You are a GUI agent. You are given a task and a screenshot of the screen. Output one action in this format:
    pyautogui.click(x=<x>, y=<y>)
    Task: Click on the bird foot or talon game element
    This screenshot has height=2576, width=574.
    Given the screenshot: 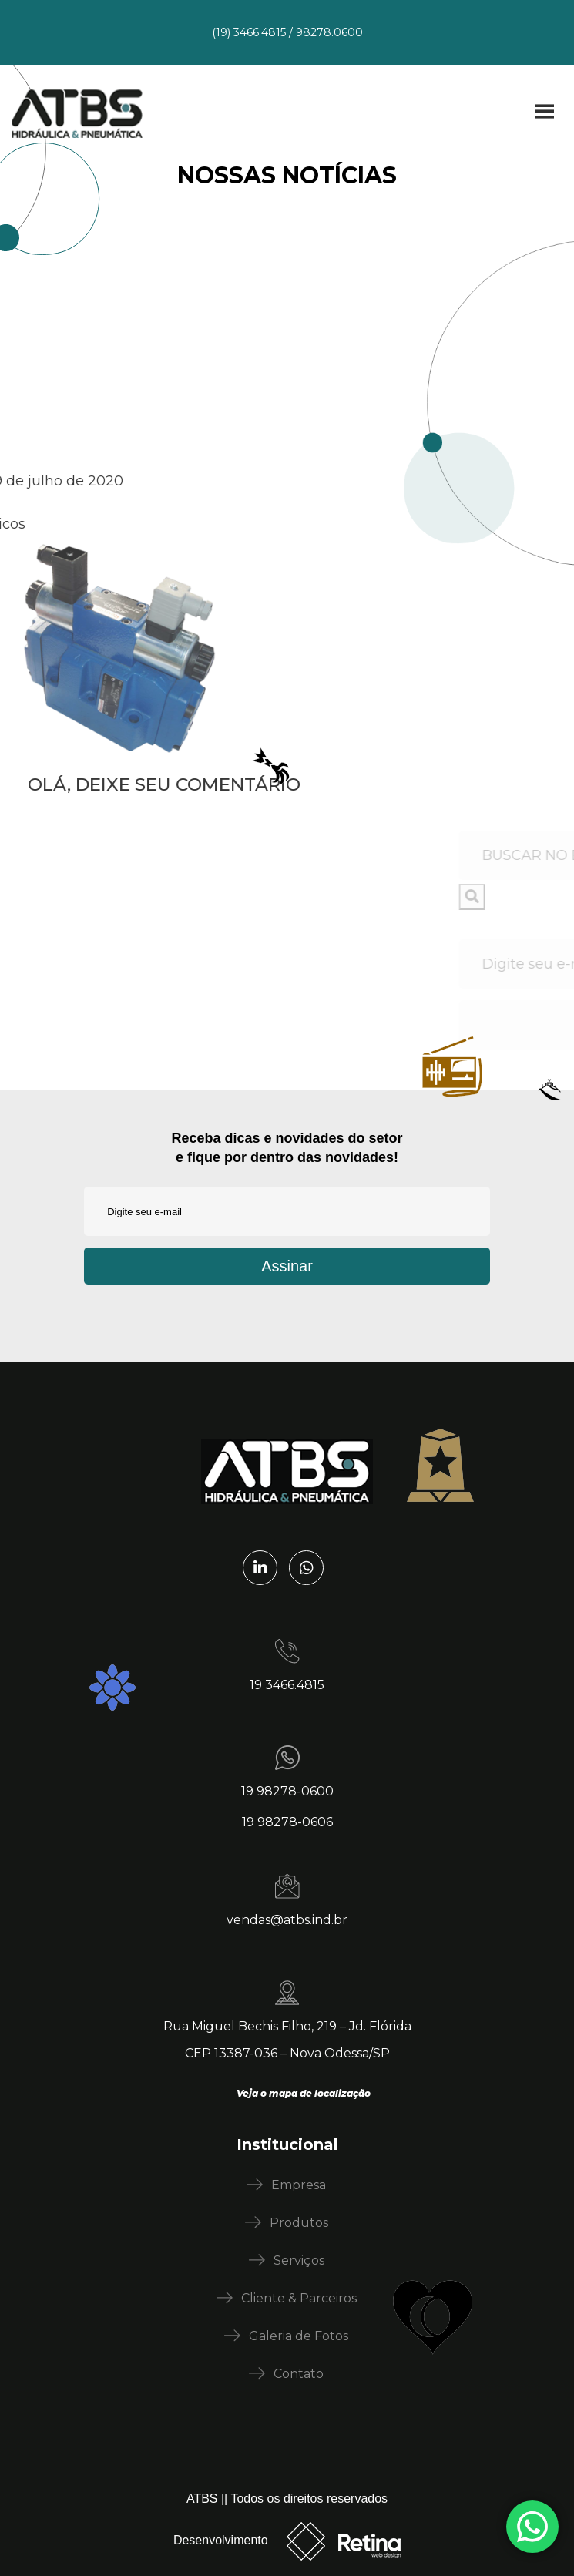 What is the action you would take?
    pyautogui.click(x=270, y=766)
    